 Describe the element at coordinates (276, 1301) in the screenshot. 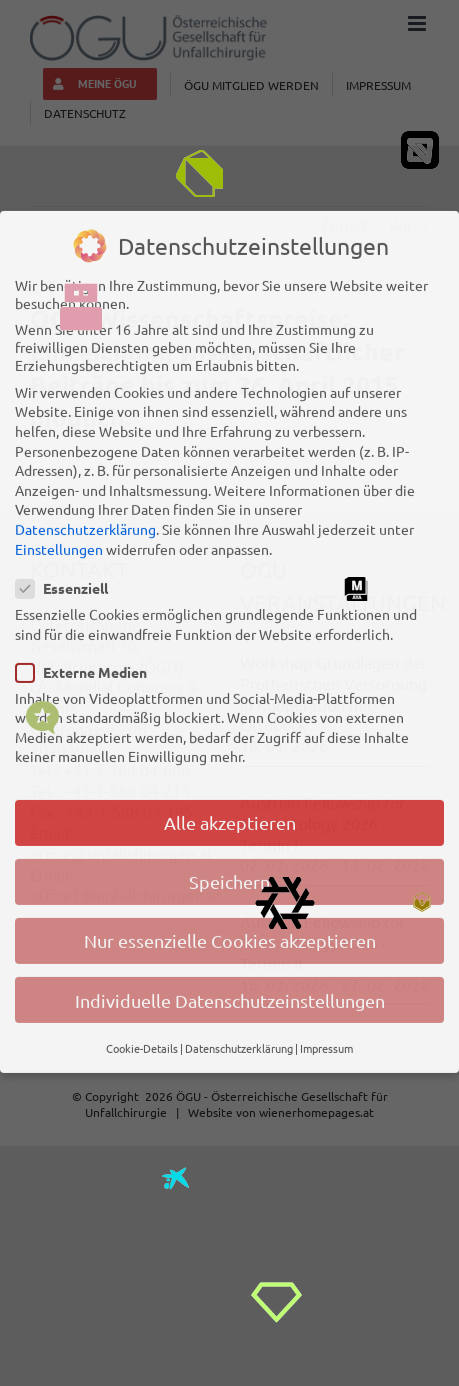

I see `indicates VIP or premium membership status` at that location.